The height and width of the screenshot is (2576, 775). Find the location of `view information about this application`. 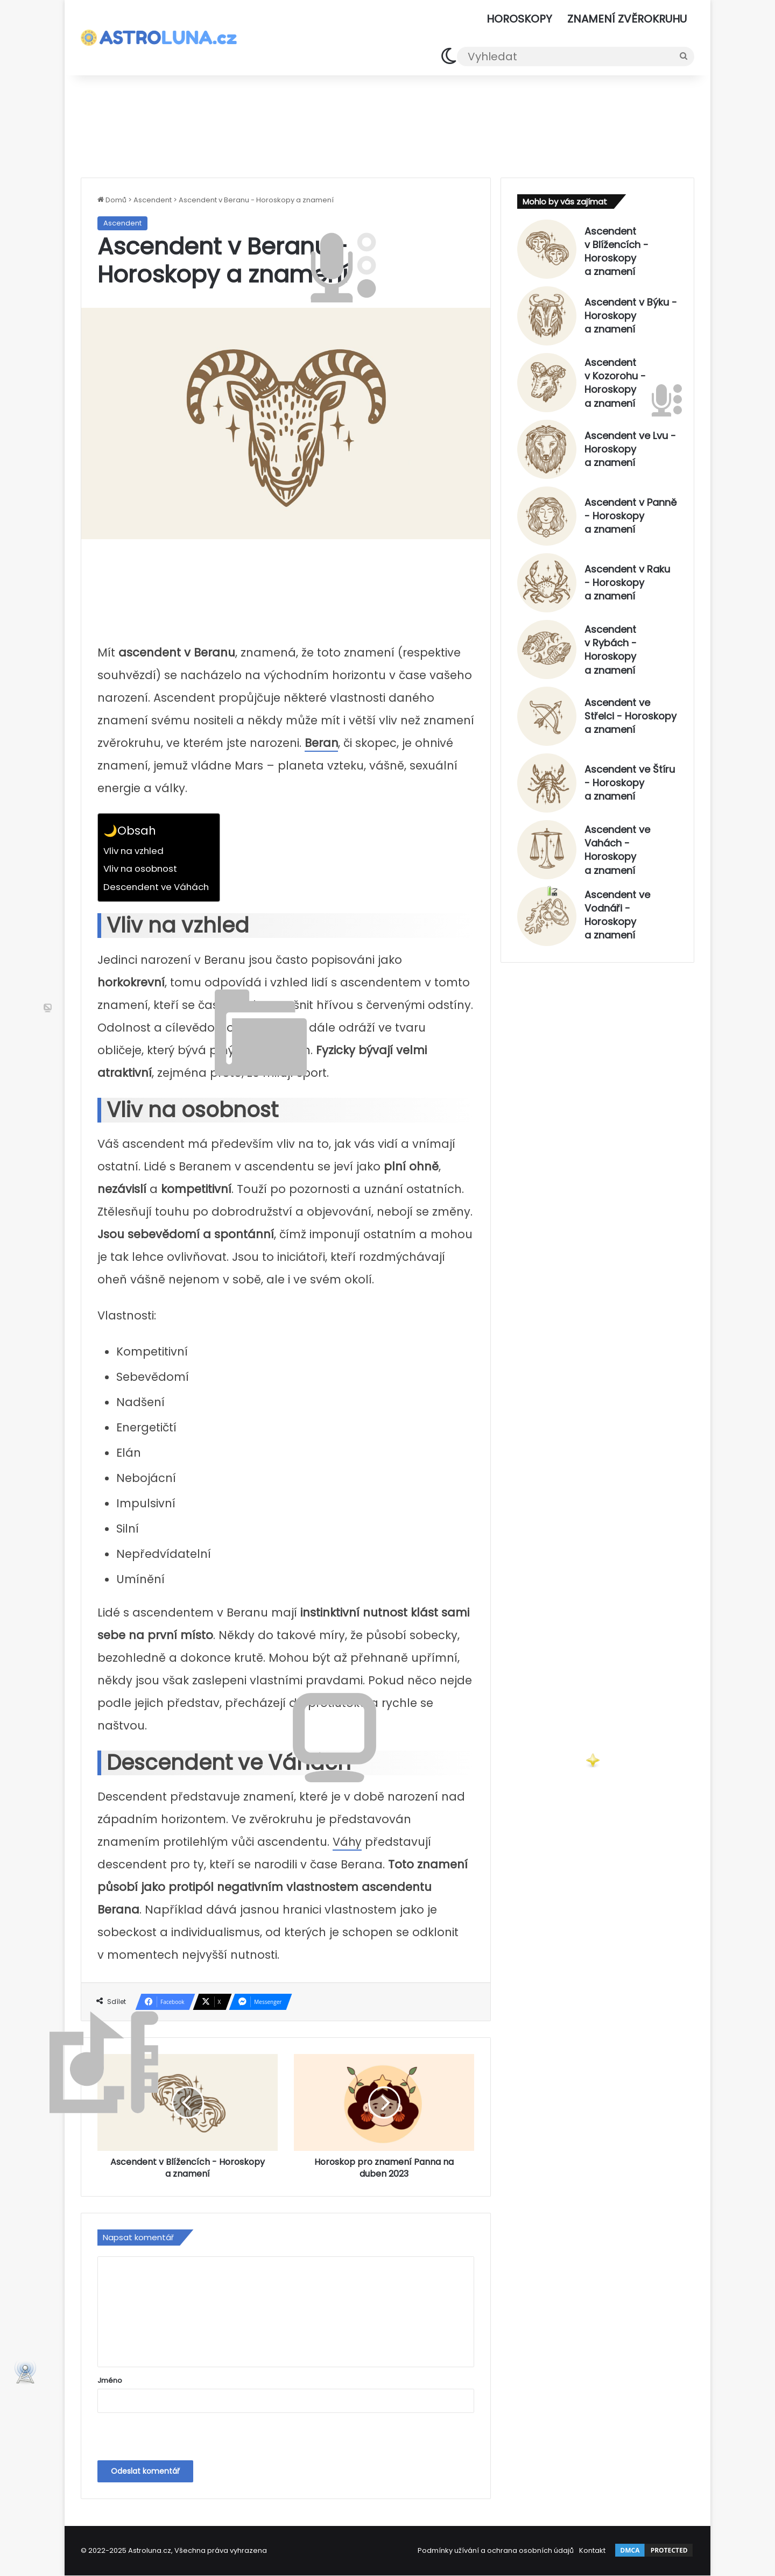

view information about this application is located at coordinates (593, 1760).